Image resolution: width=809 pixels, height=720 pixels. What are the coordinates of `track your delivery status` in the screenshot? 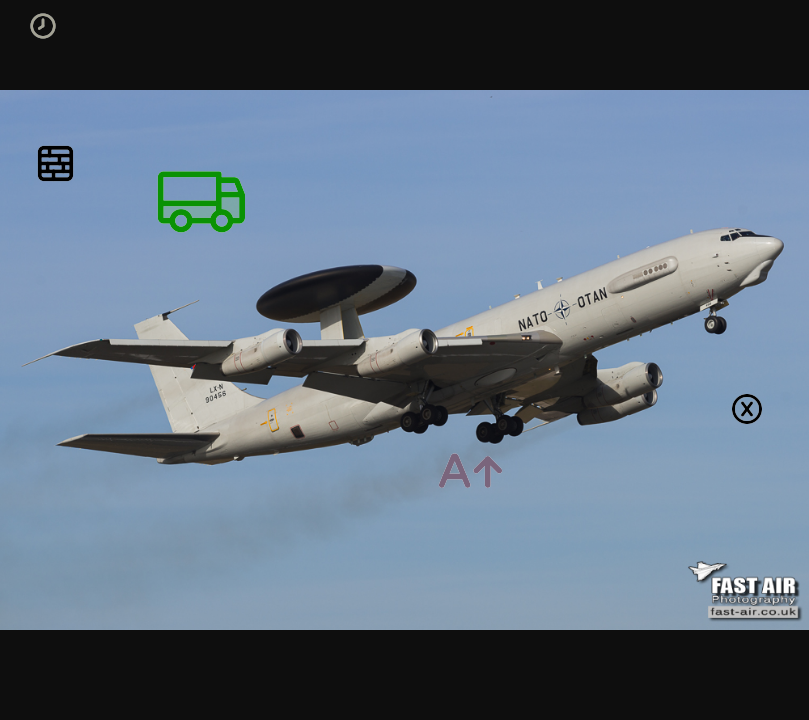 It's located at (198, 197).